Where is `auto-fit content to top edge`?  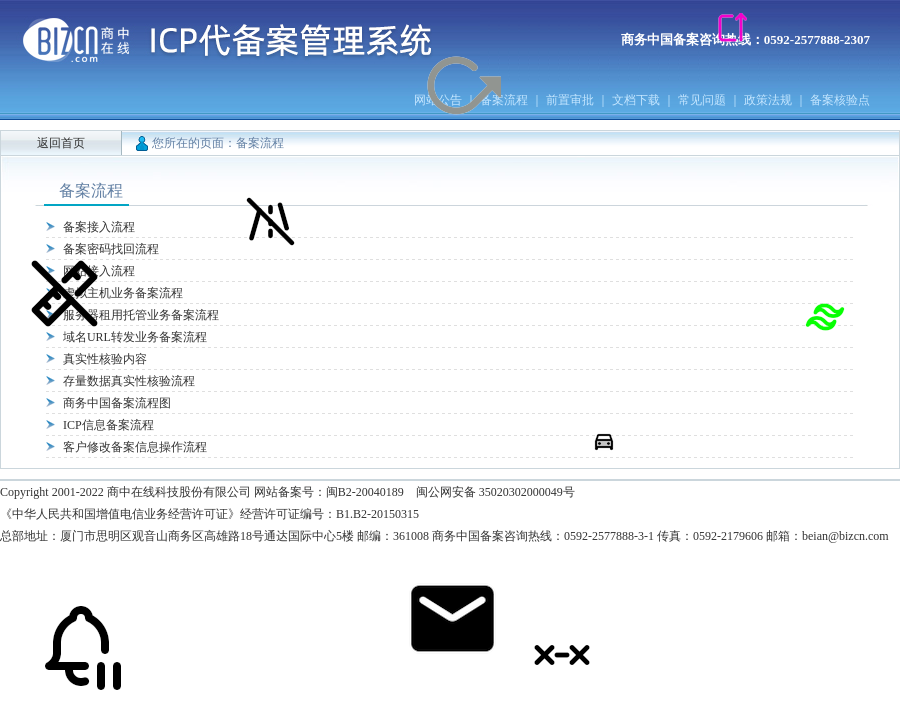
auto-fit content to top edge is located at coordinates (732, 28).